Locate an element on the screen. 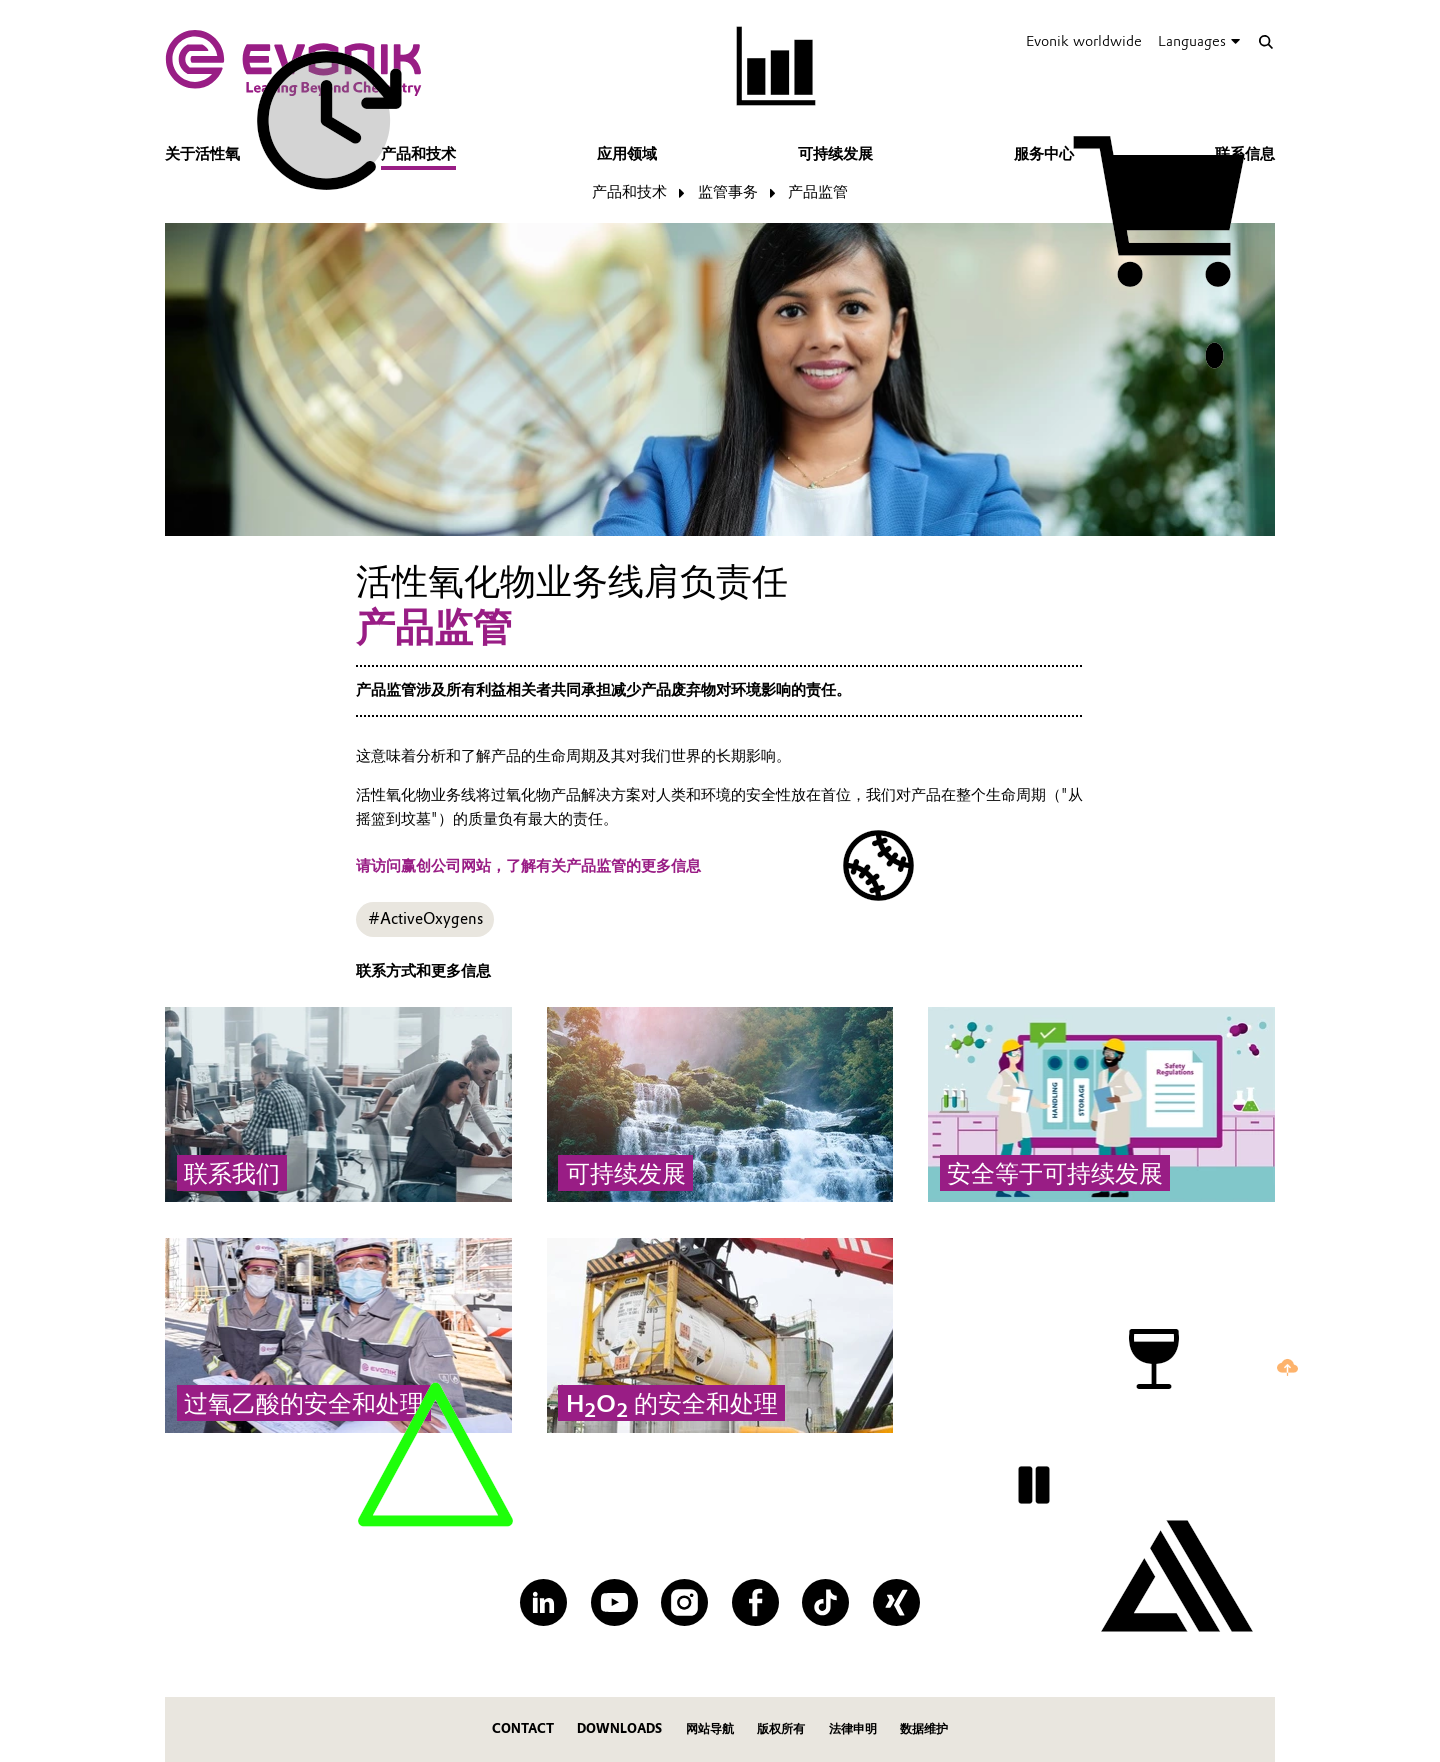 This screenshot has height=1762, width=1440. upload a file to the cloud is located at coordinates (1287, 1367).